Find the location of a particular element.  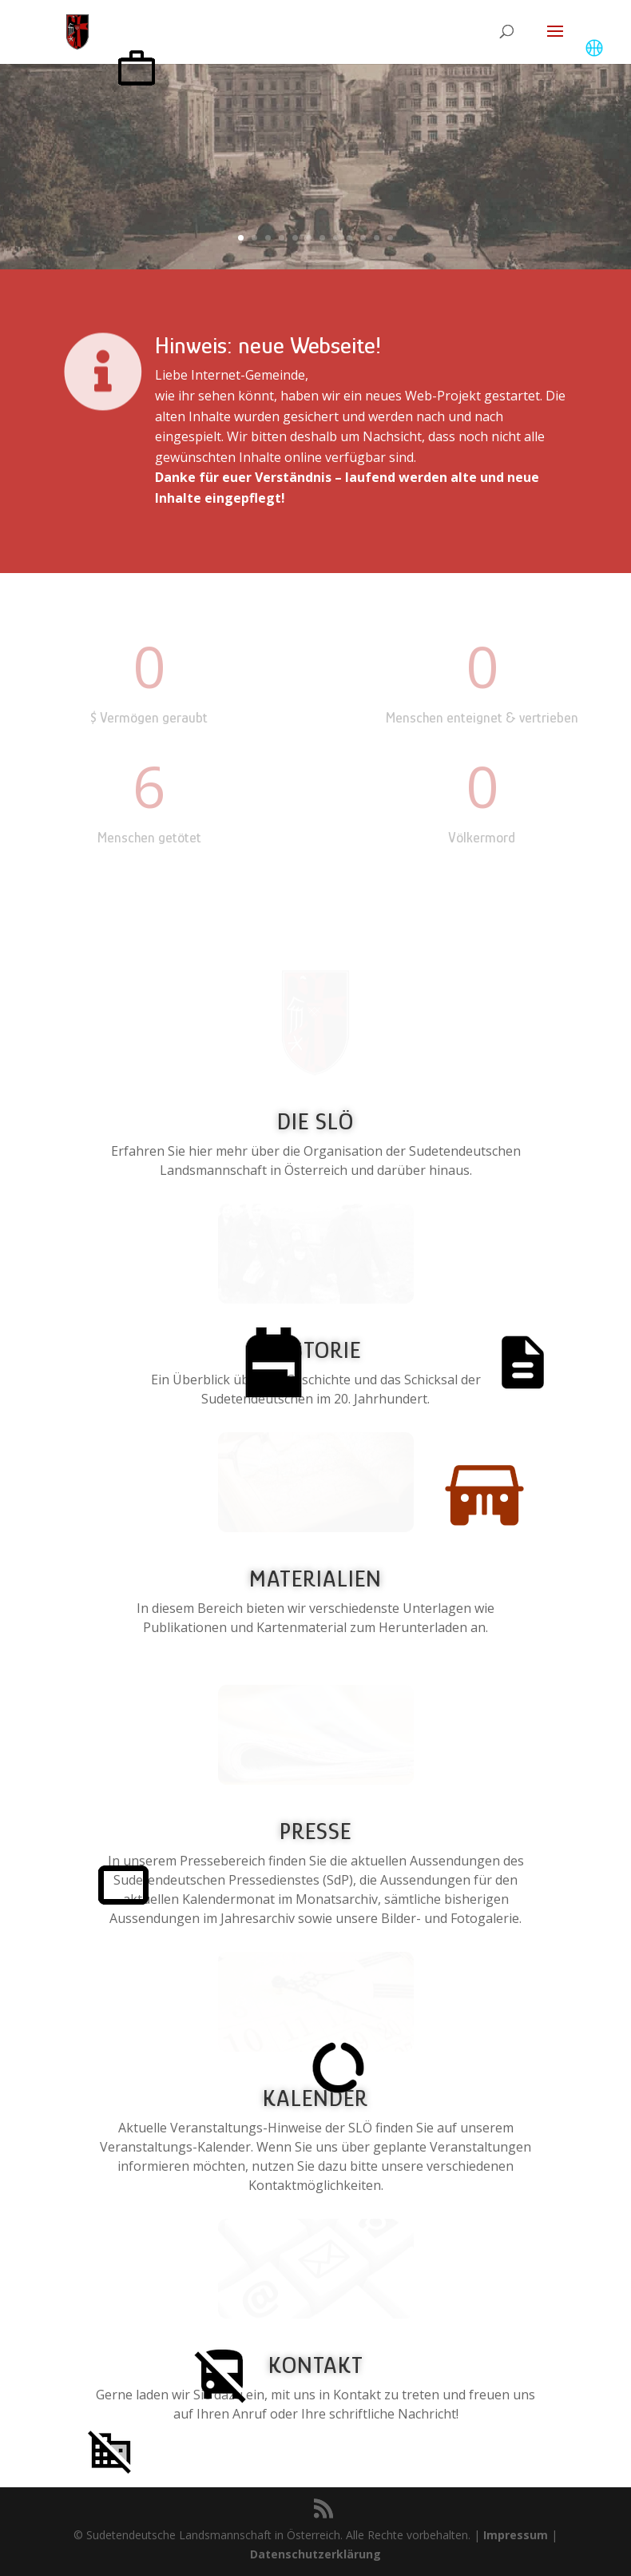

access your backpack or stored items is located at coordinates (273, 1362).